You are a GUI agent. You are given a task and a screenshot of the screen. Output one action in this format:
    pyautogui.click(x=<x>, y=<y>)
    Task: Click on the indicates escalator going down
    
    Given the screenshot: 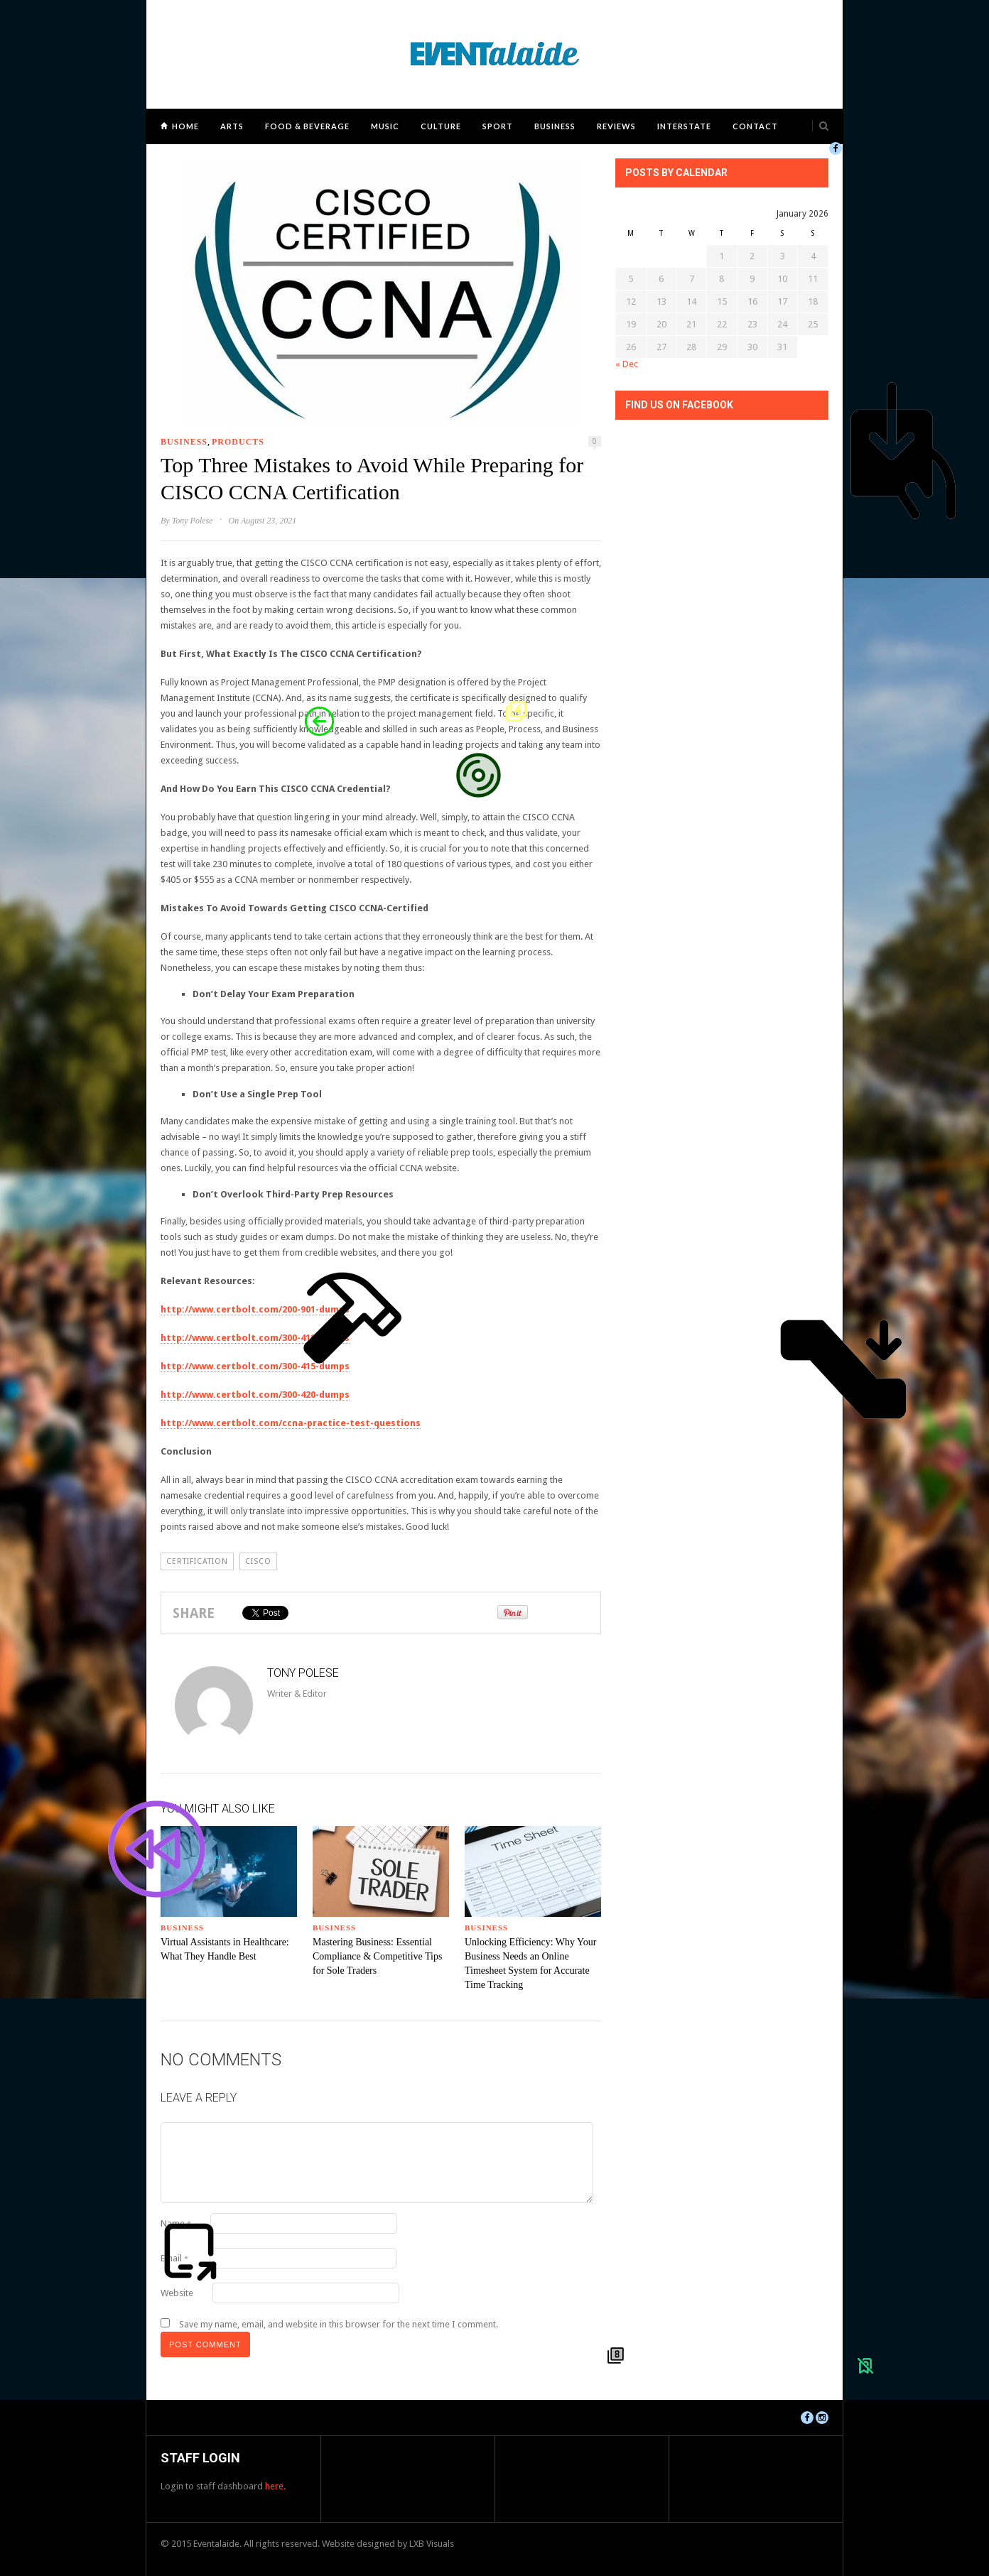 What is the action you would take?
    pyautogui.click(x=843, y=1369)
    